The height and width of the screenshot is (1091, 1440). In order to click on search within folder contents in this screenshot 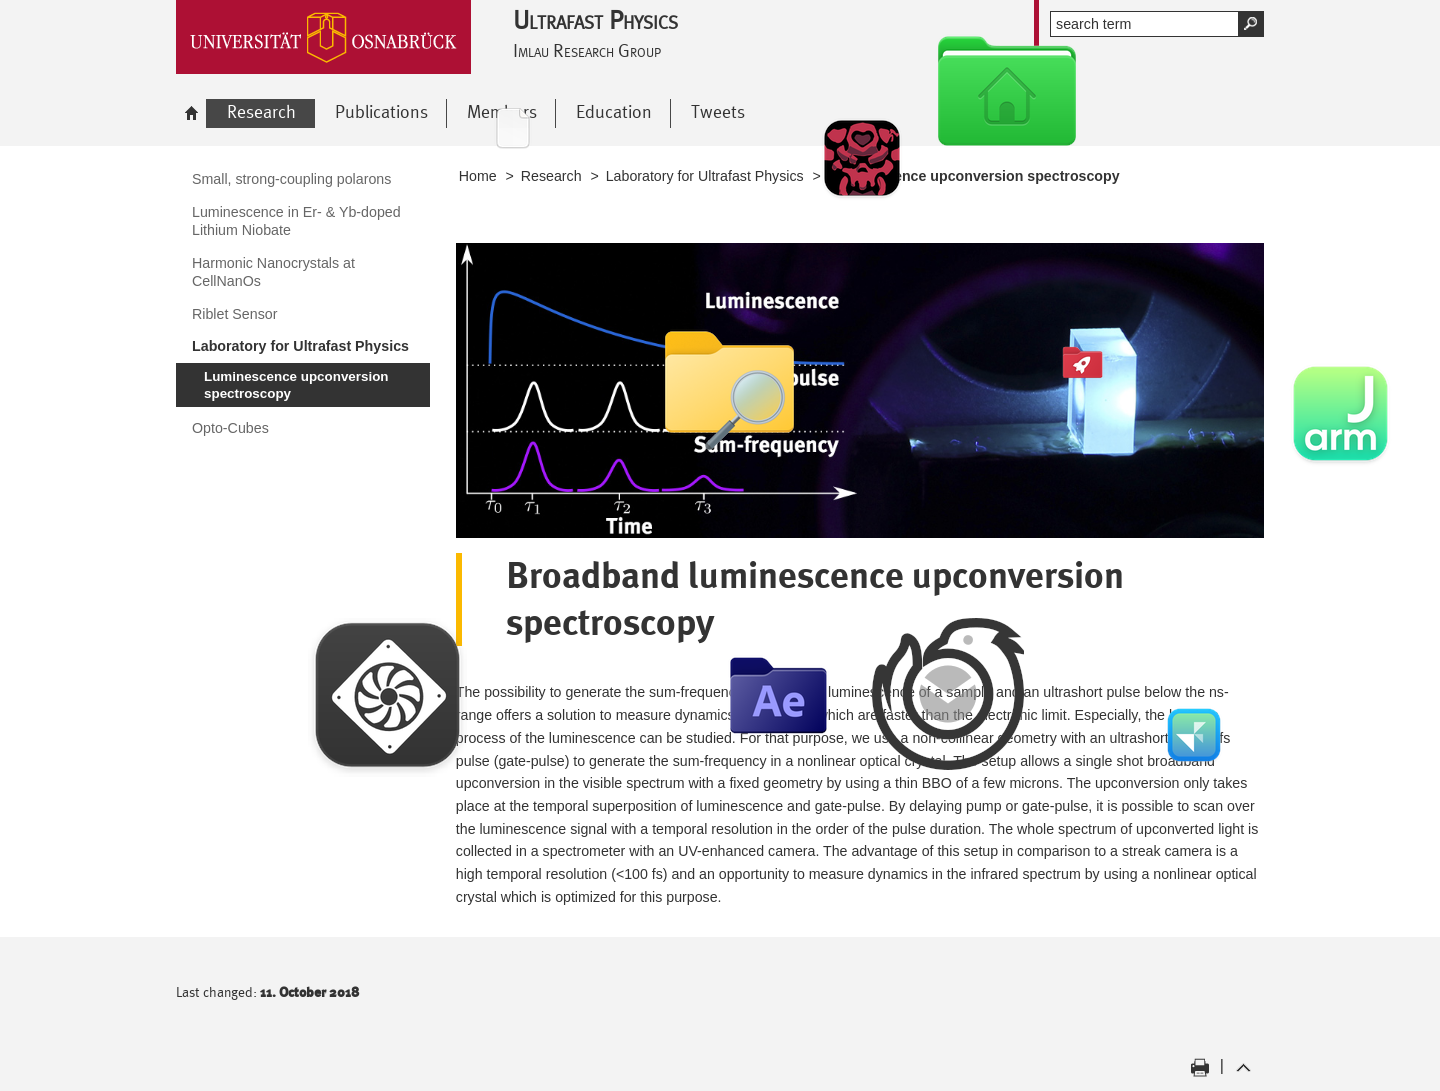, I will do `click(729, 385)`.